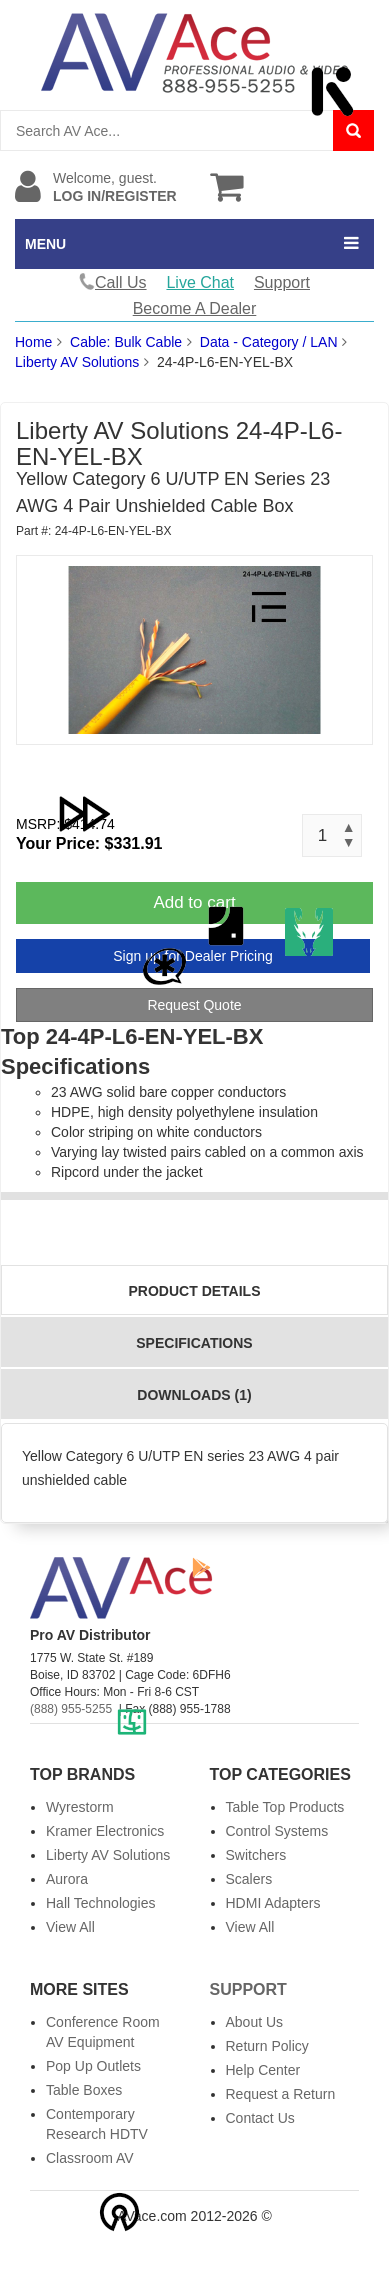 The height and width of the screenshot is (2275, 389). Describe the element at coordinates (309, 932) in the screenshot. I see `open dragonframe stop-motion animation software` at that location.